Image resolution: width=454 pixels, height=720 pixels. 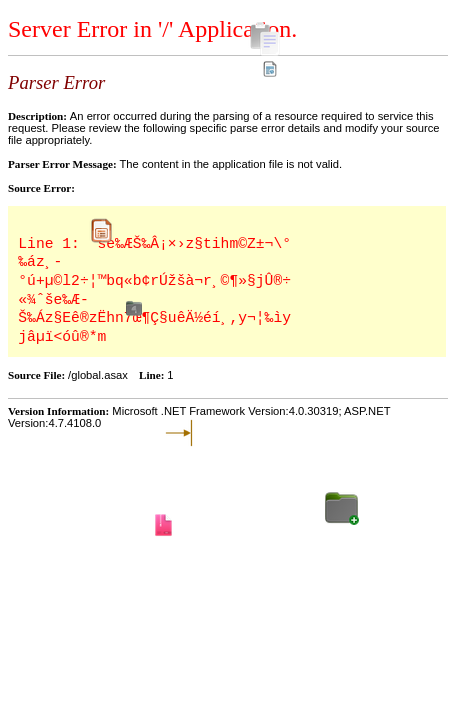 What do you see at coordinates (101, 230) in the screenshot?
I see `open a presentation file` at bounding box center [101, 230].